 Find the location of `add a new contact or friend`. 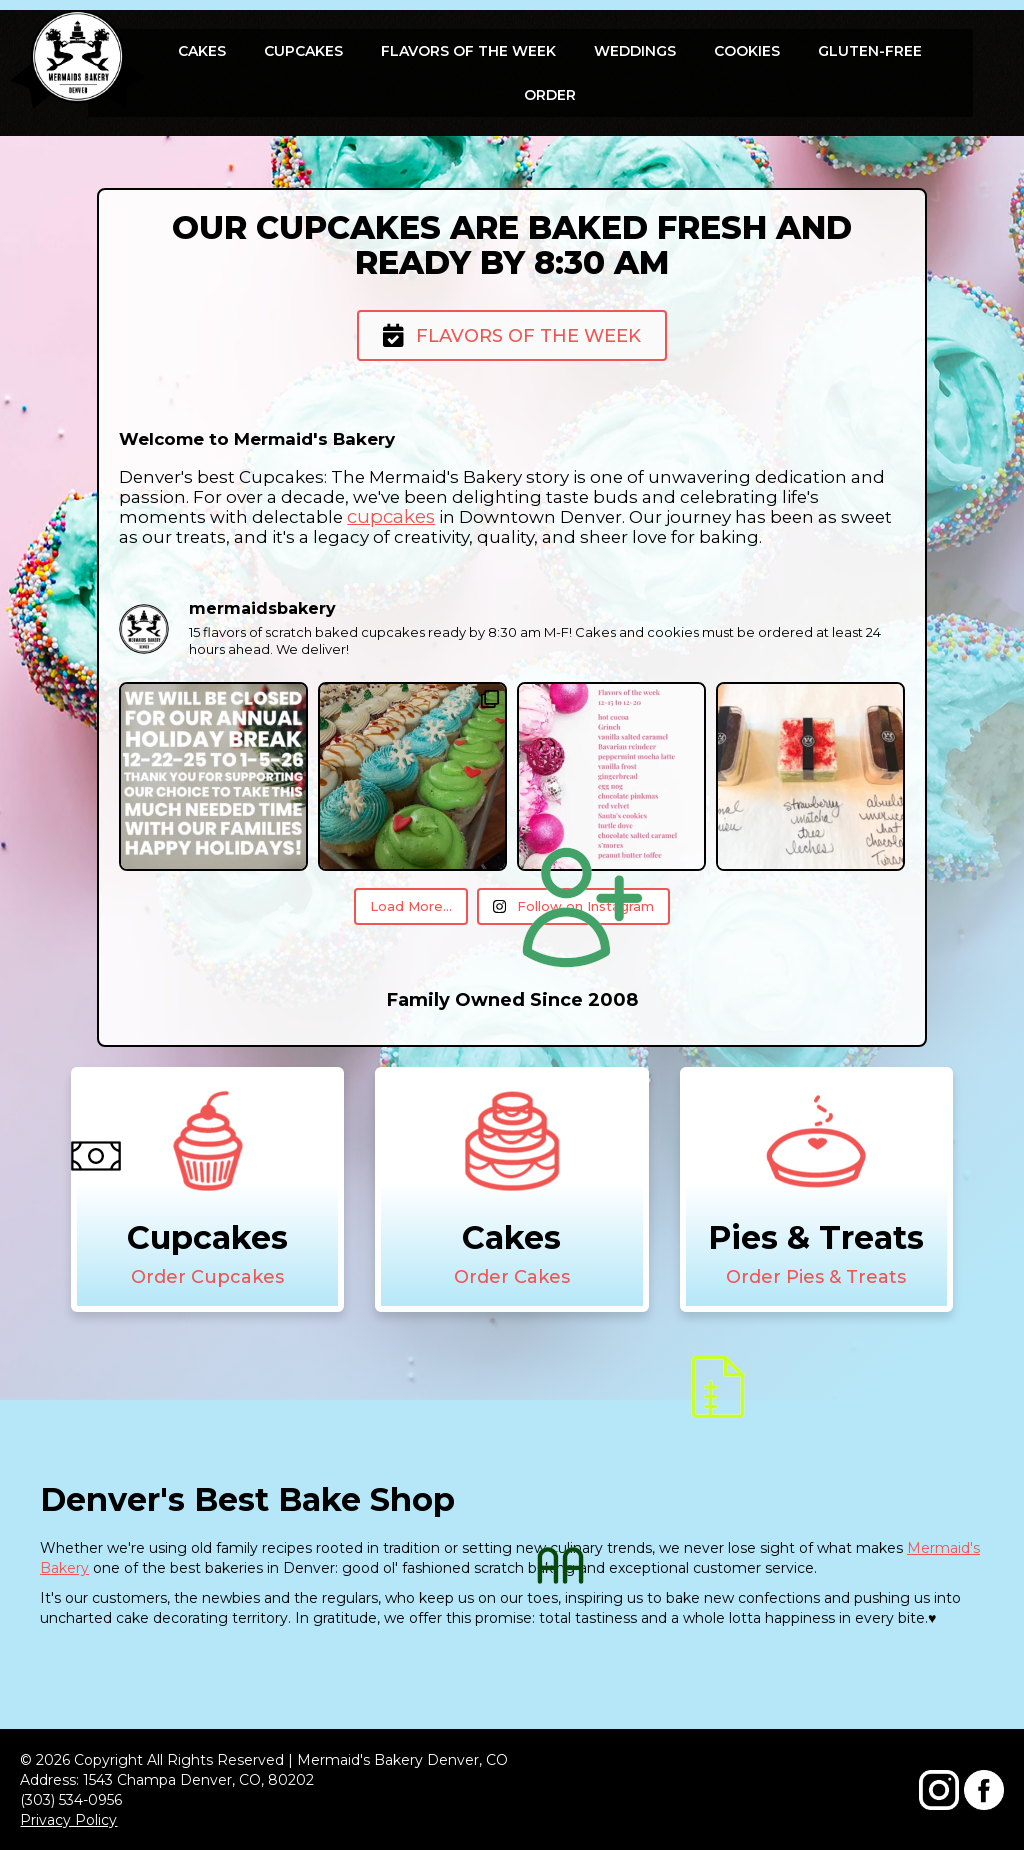

add a new contact or friend is located at coordinates (582, 907).